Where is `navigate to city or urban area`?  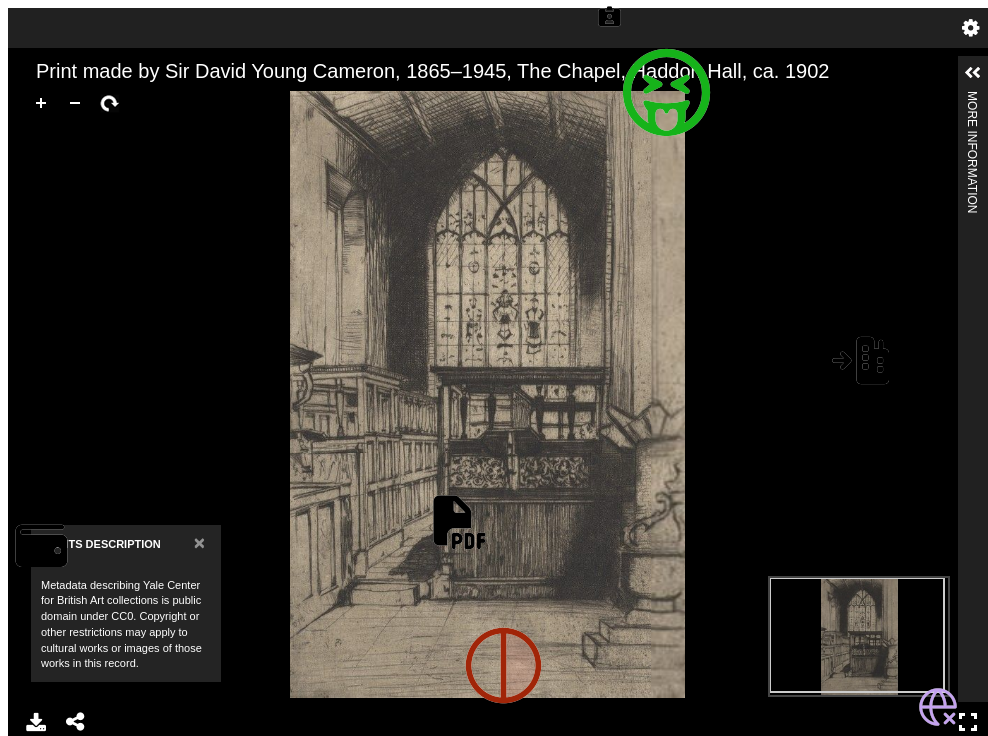 navigate to city or urban area is located at coordinates (859, 360).